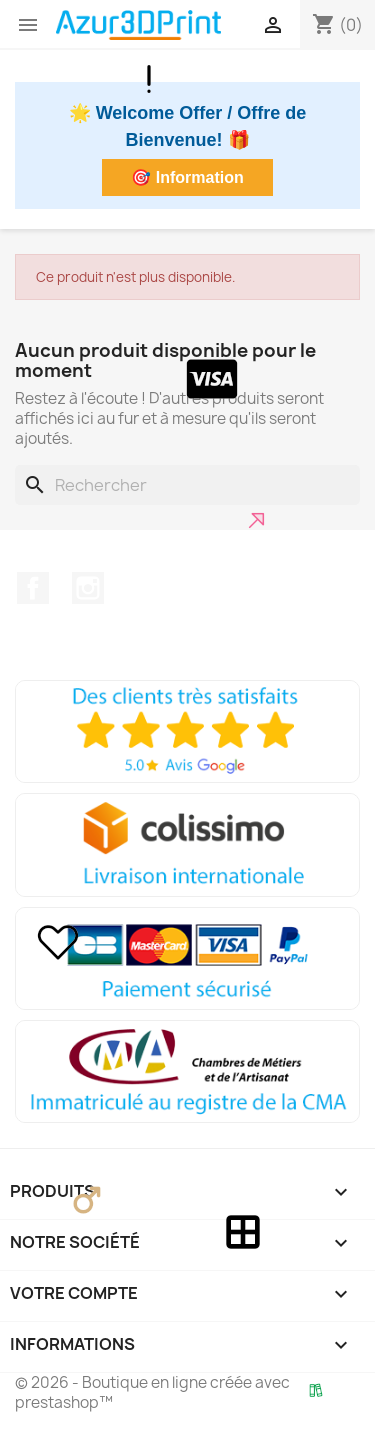  What do you see at coordinates (315, 1390) in the screenshot?
I see `access your library or book collection` at bounding box center [315, 1390].